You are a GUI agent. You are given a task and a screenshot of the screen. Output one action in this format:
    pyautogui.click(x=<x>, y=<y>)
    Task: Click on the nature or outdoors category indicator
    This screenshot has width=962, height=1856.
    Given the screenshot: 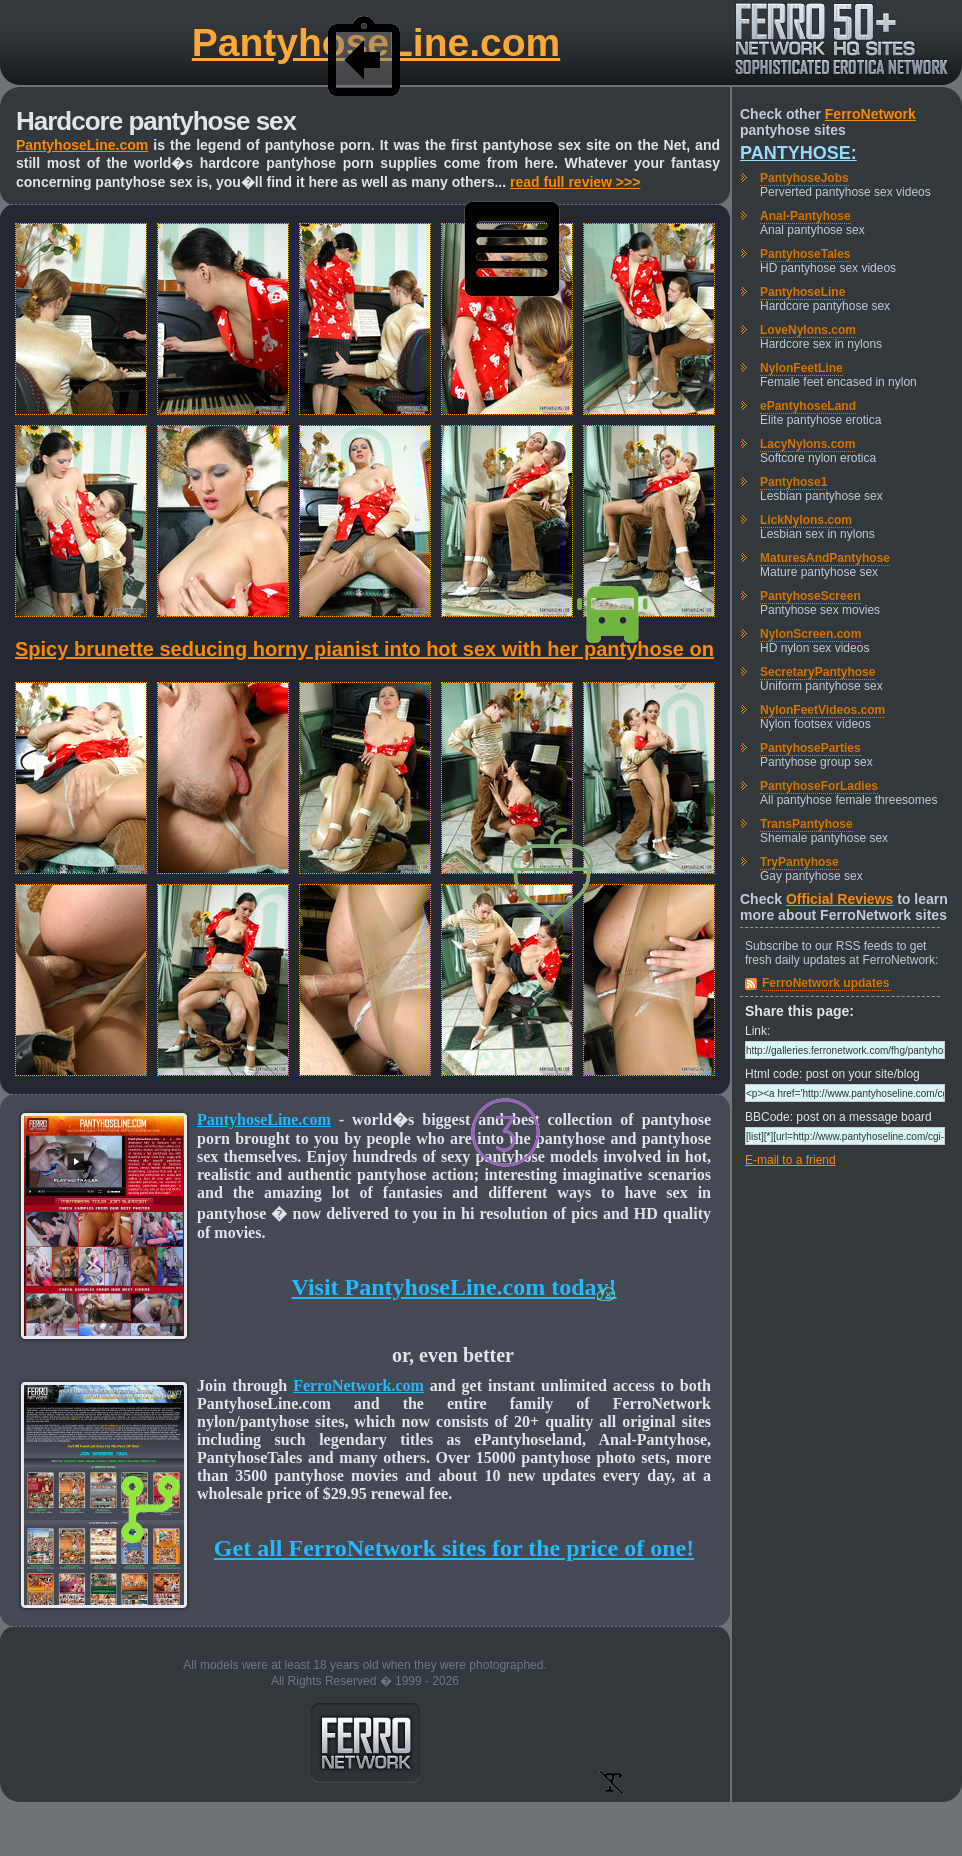 What is the action you would take?
    pyautogui.click(x=552, y=876)
    